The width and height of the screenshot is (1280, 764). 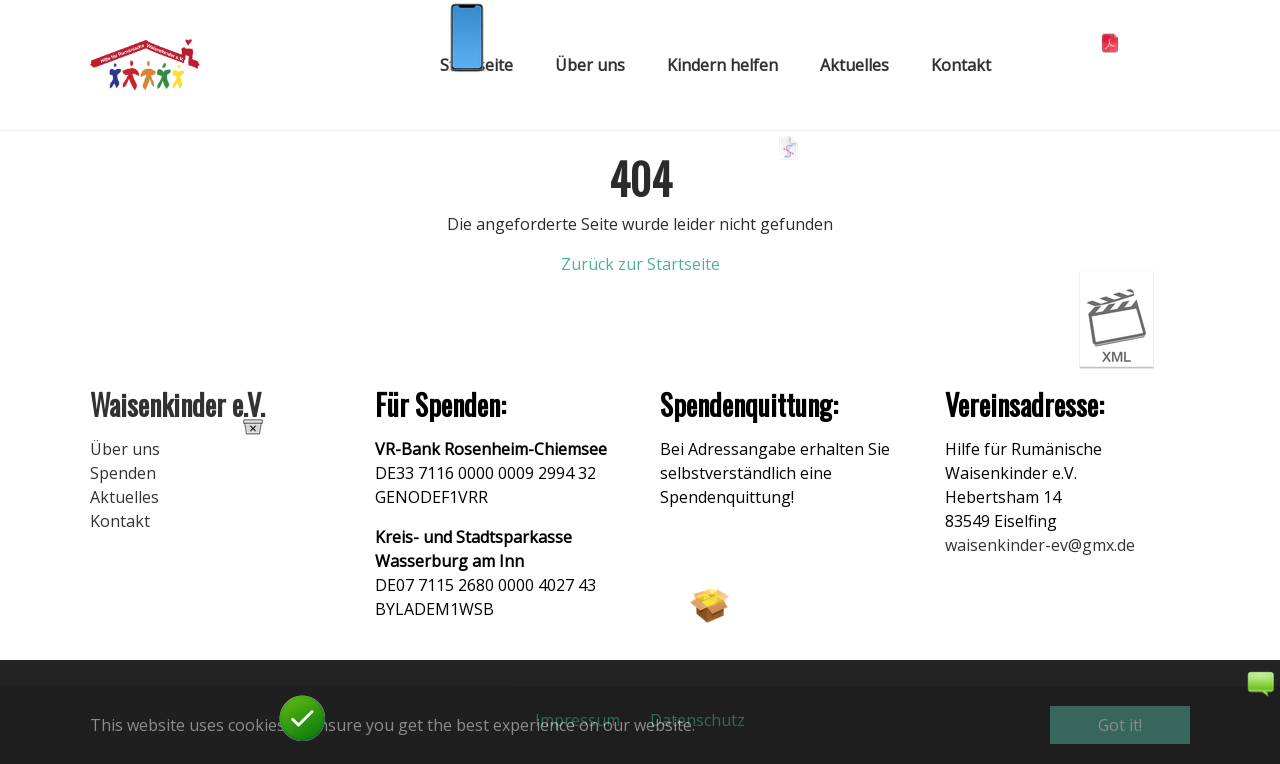 I want to click on xml file associated with iMovie project, so click(x=1116, y=318).